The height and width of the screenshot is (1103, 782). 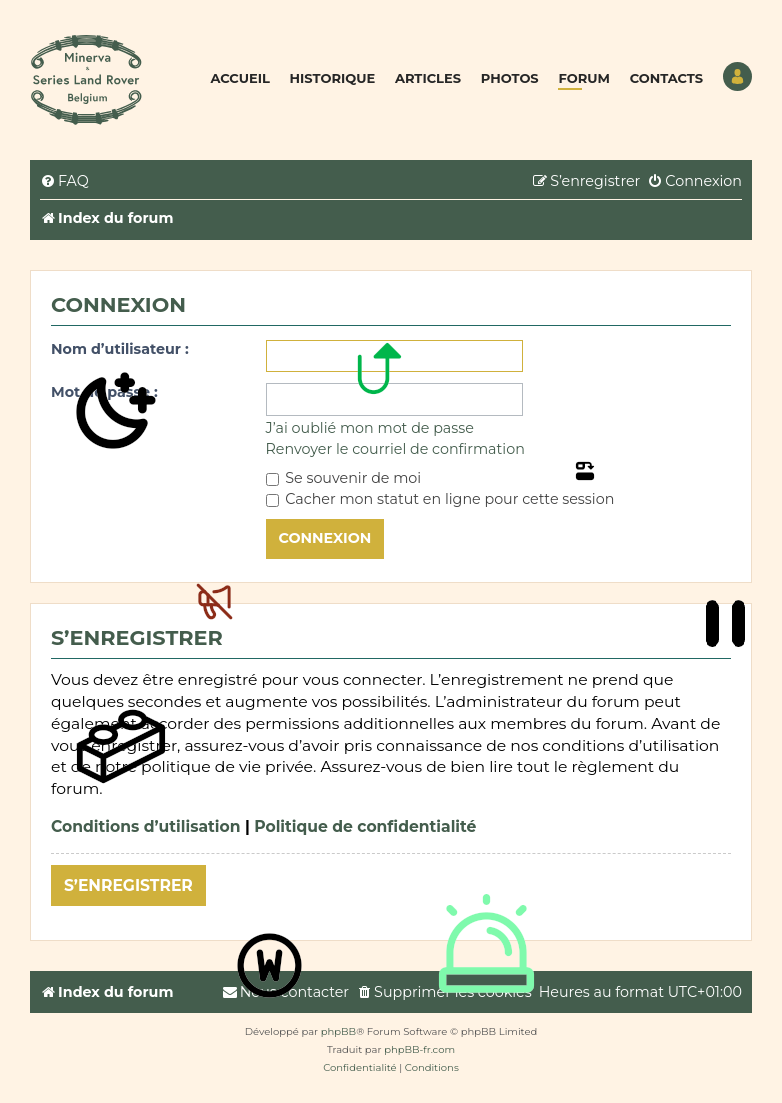 What do you see at coordinates (121, 745) in the screenshot?
I see `access building or construction features` at bounding box center [121, 745].